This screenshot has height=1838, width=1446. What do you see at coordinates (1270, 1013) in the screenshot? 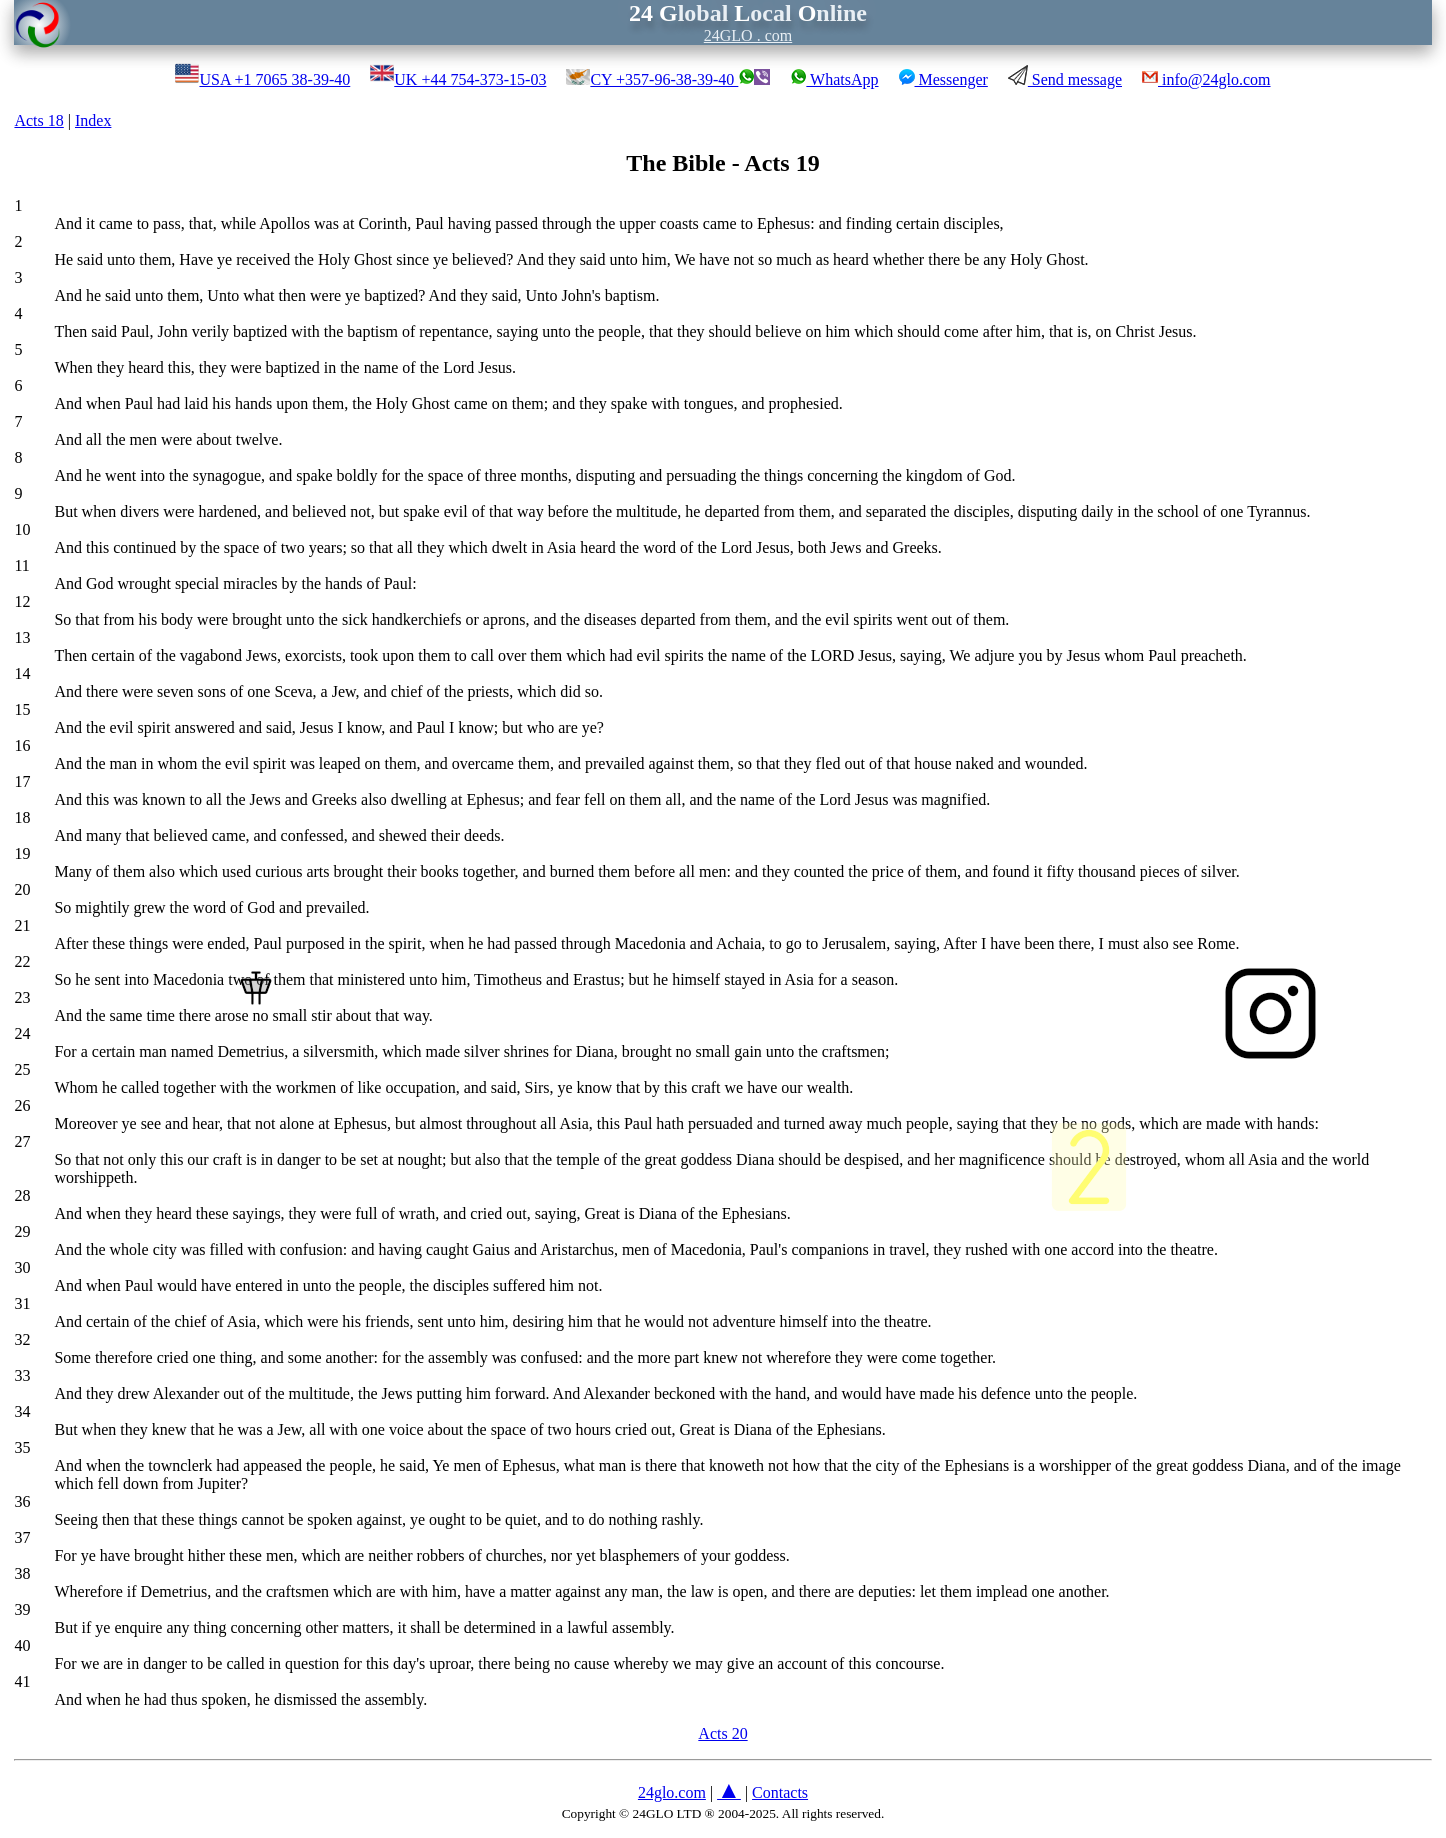
I see `open Instagram app` at bounding box center [1270, 1013].